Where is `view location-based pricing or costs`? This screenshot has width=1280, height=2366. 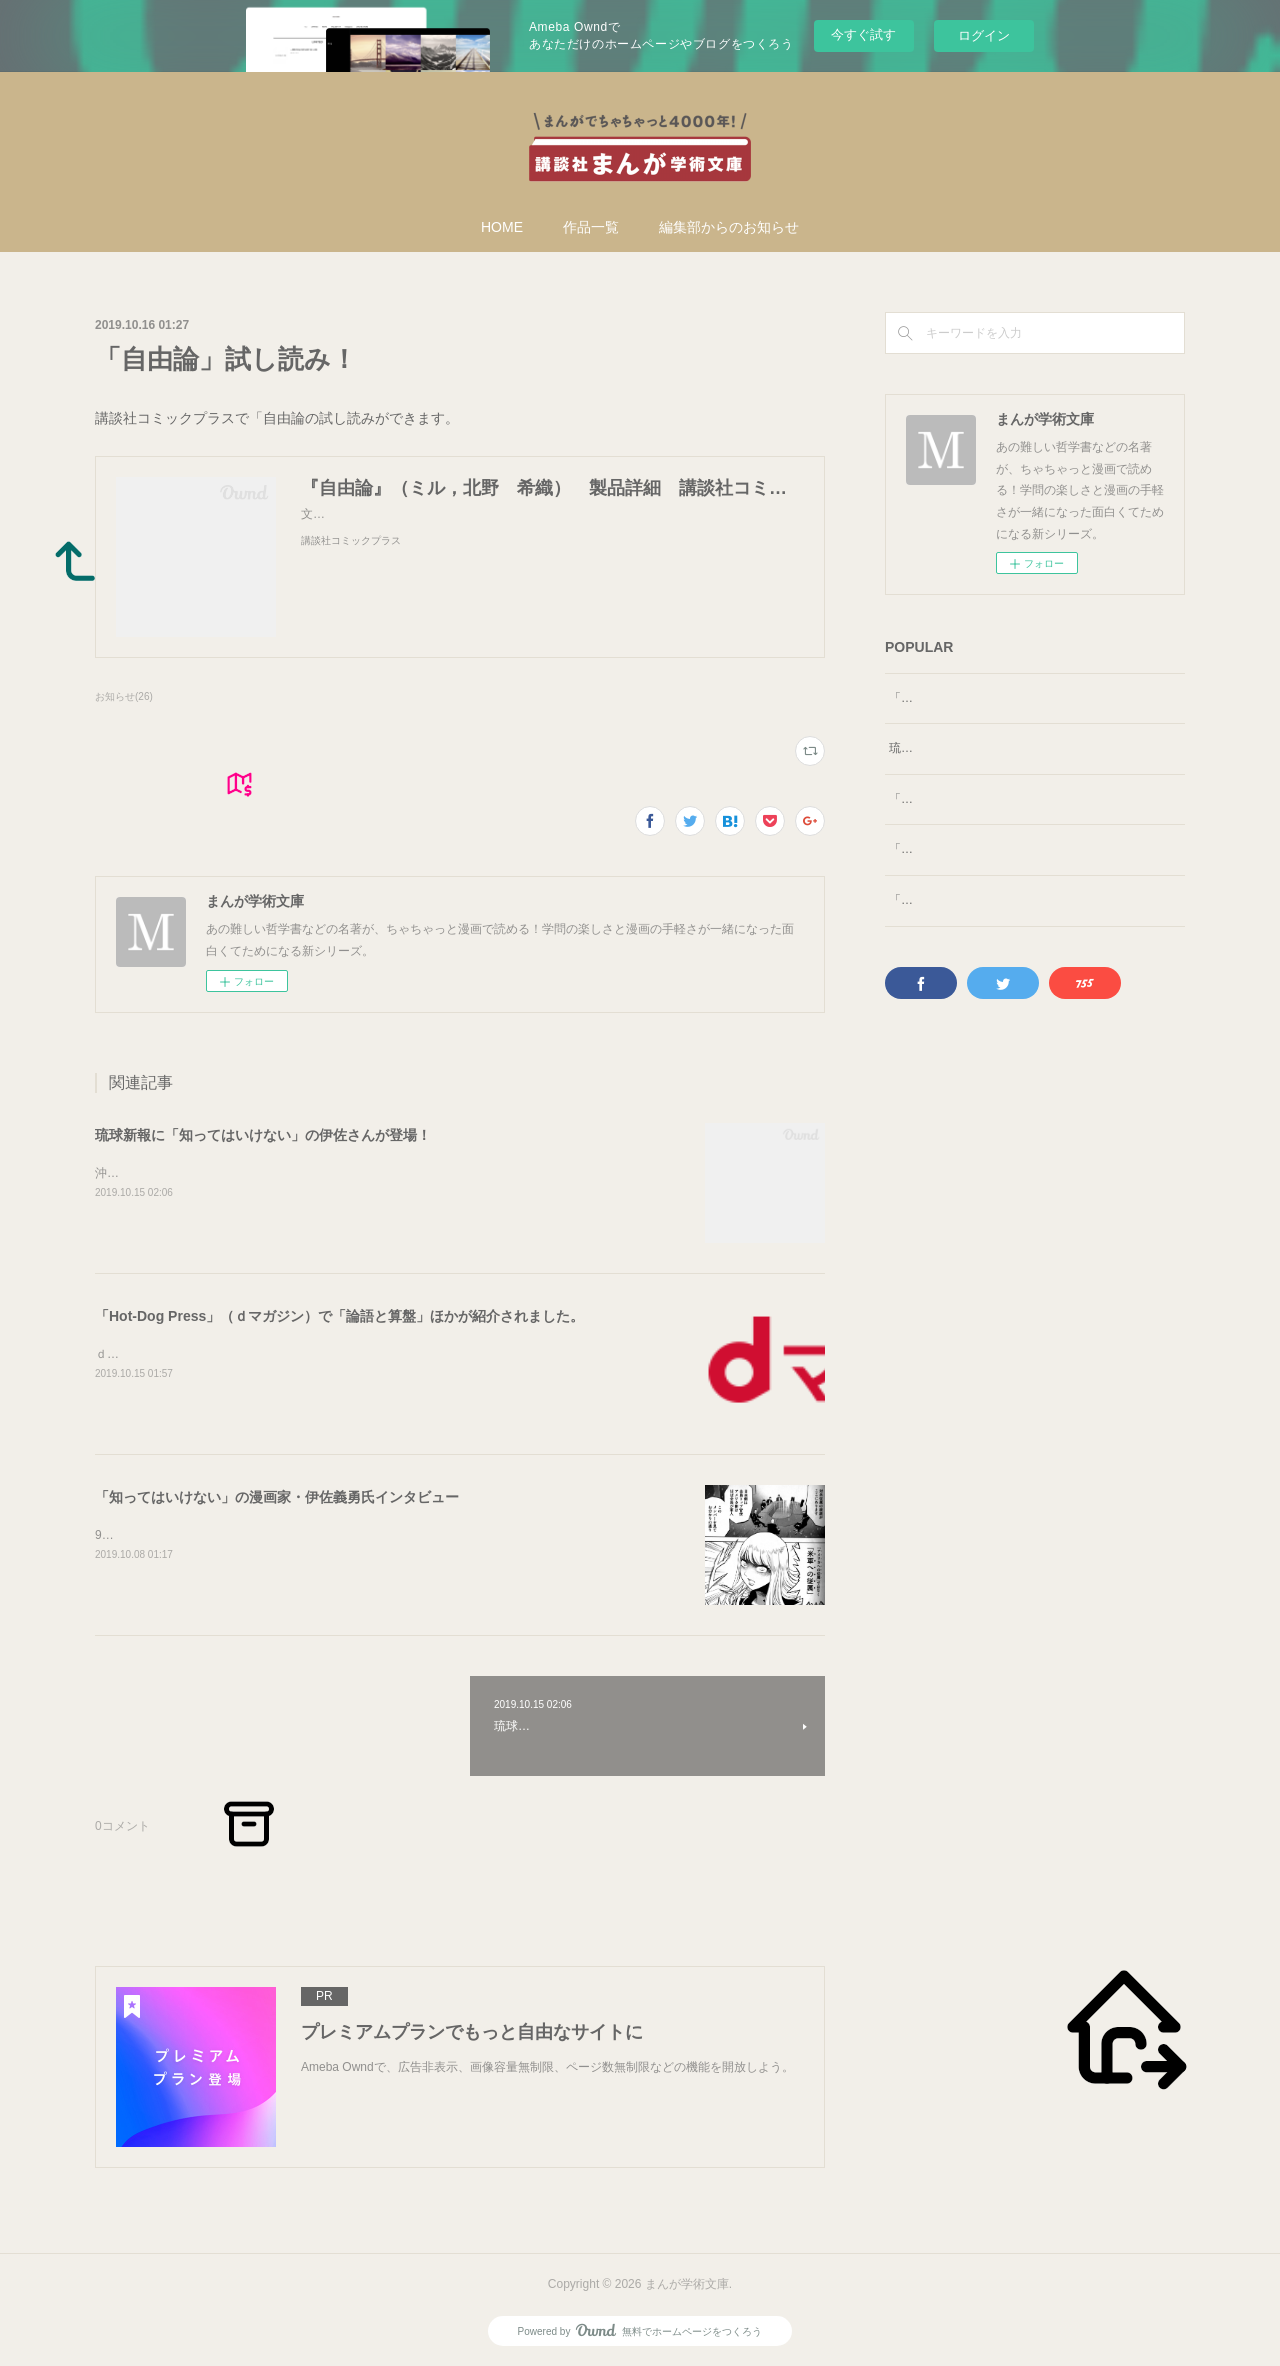
view location-based pricing or costs is located at coordinates (239, 783).